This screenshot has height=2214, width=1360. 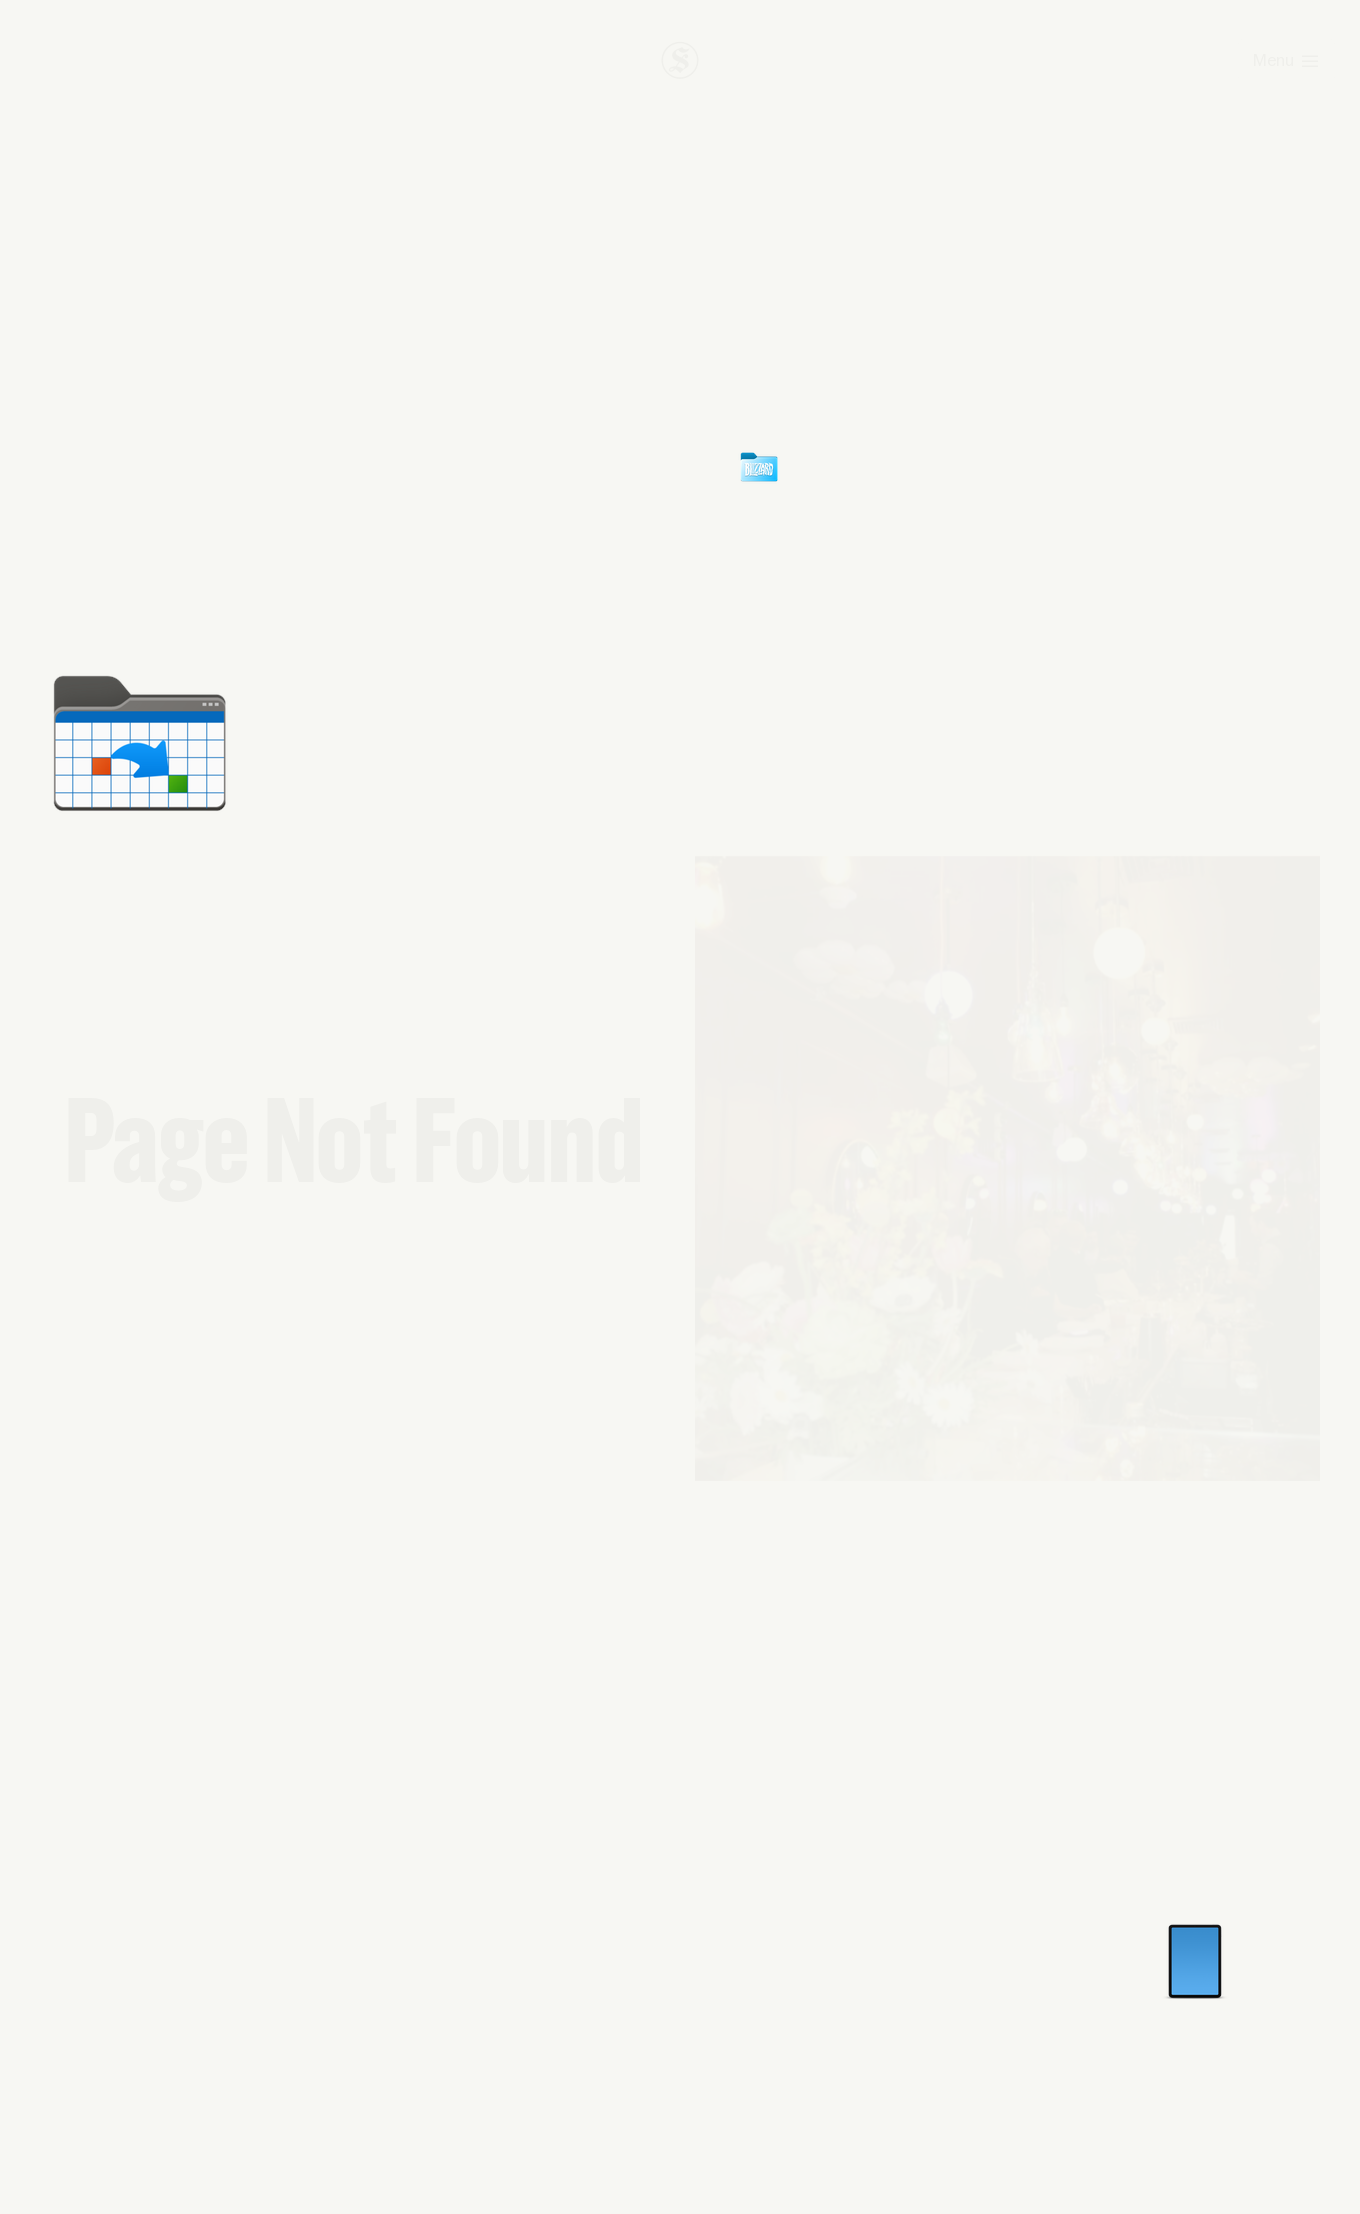 I want to click on open folder containing scheduled items, so click(x=139, y=748).